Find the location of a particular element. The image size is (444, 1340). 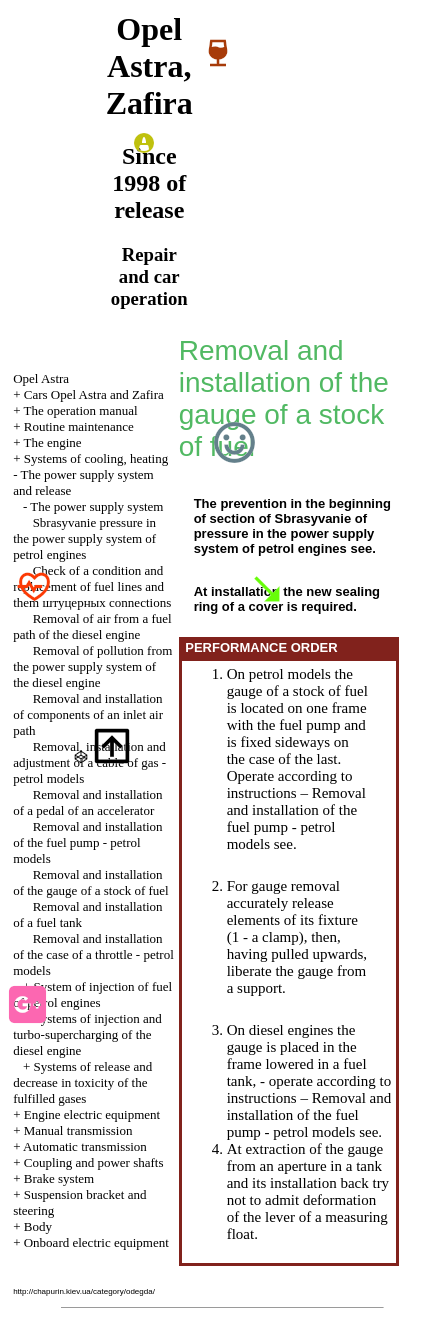

view health or fitness tracking data is located at coordinates (34, 586).